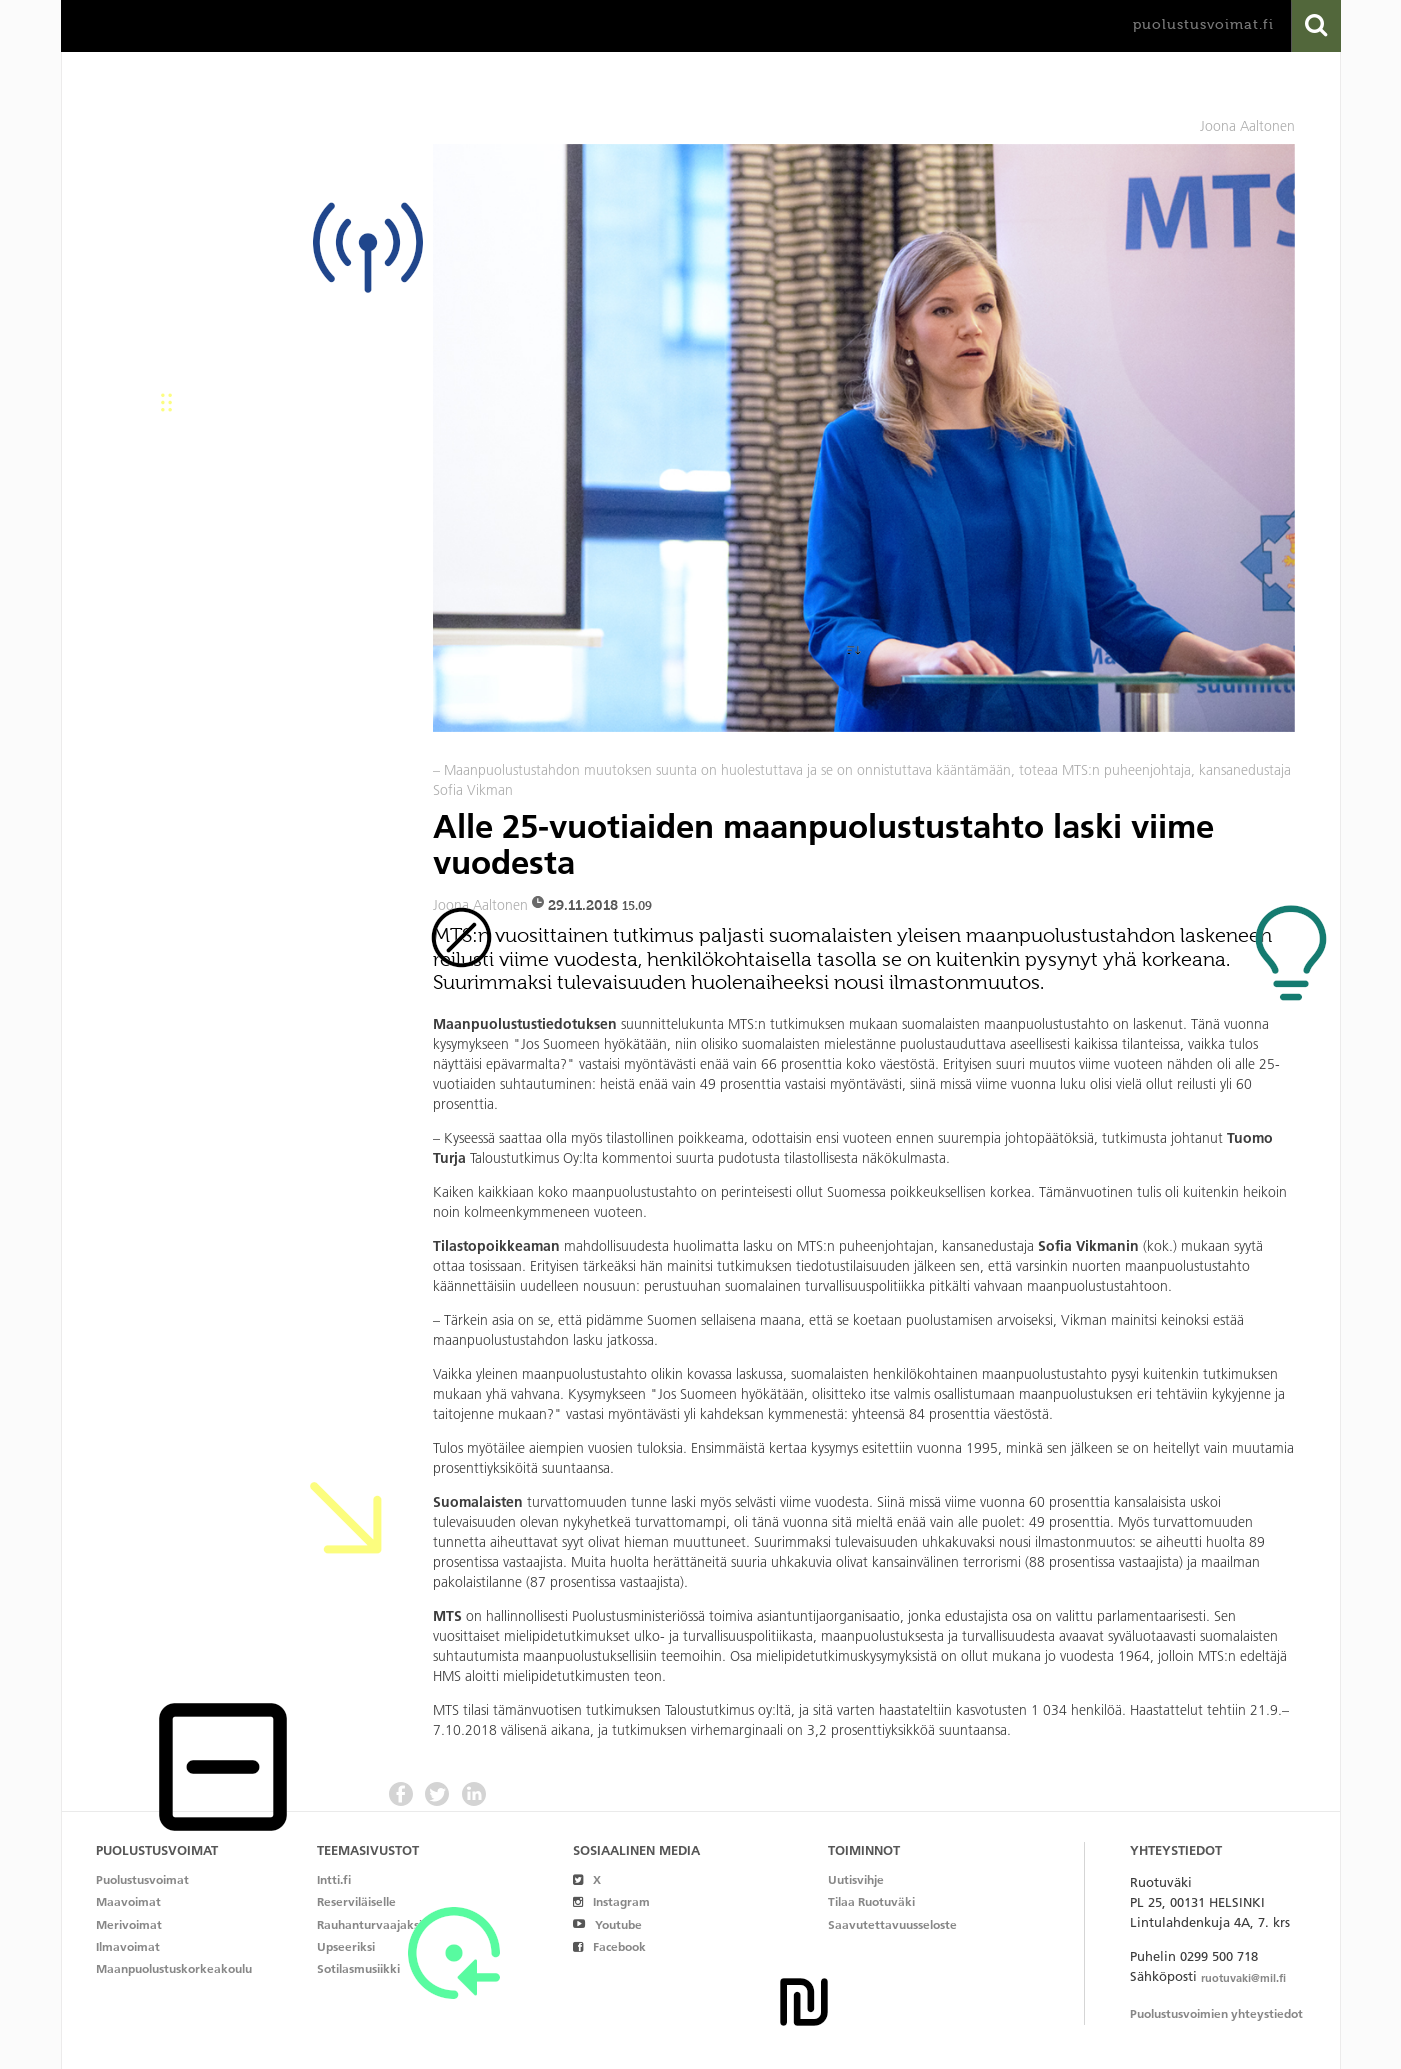 This screenshot has height=2069, width=1401. I want to click on indicates price or amount in Israeli shekels, so click(804, 2002).